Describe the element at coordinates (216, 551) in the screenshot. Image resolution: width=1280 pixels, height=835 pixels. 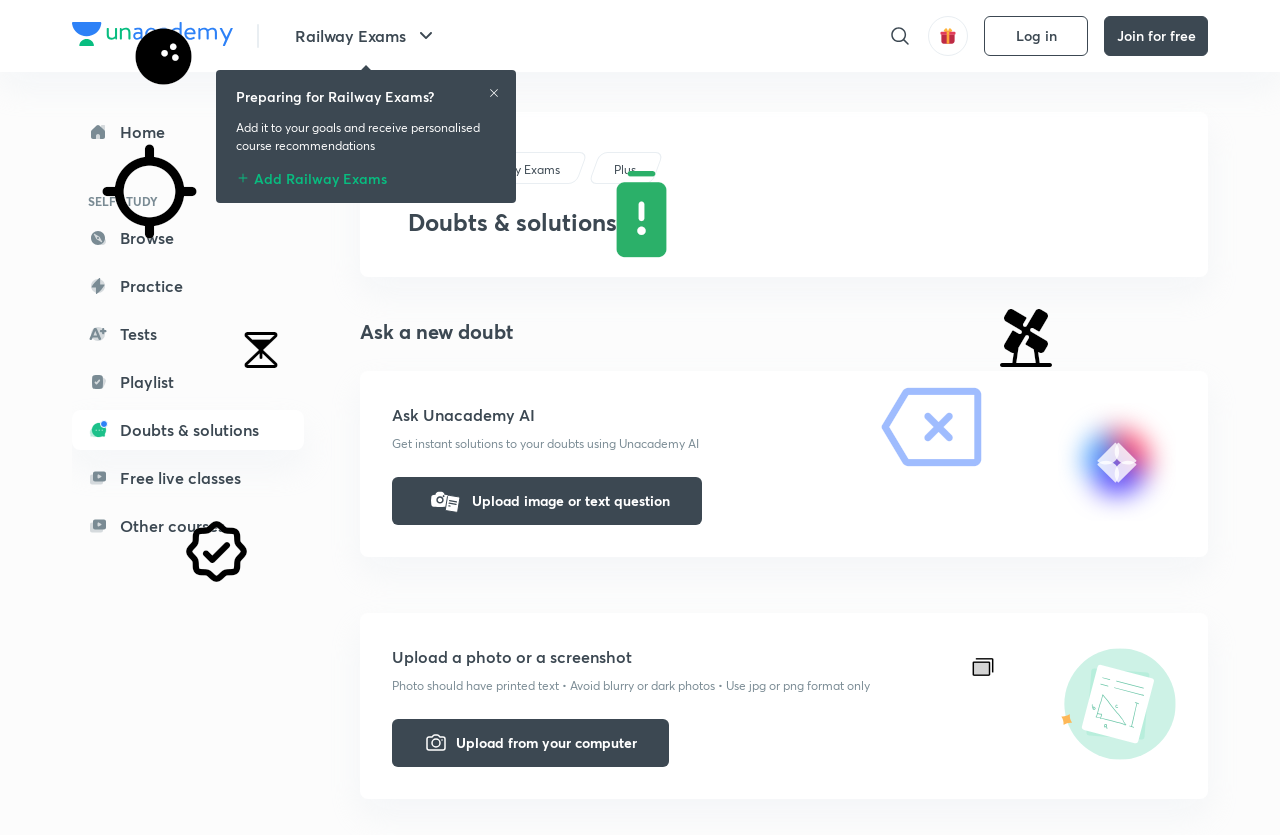
I see `indicates verified or authenticated status` at that location.